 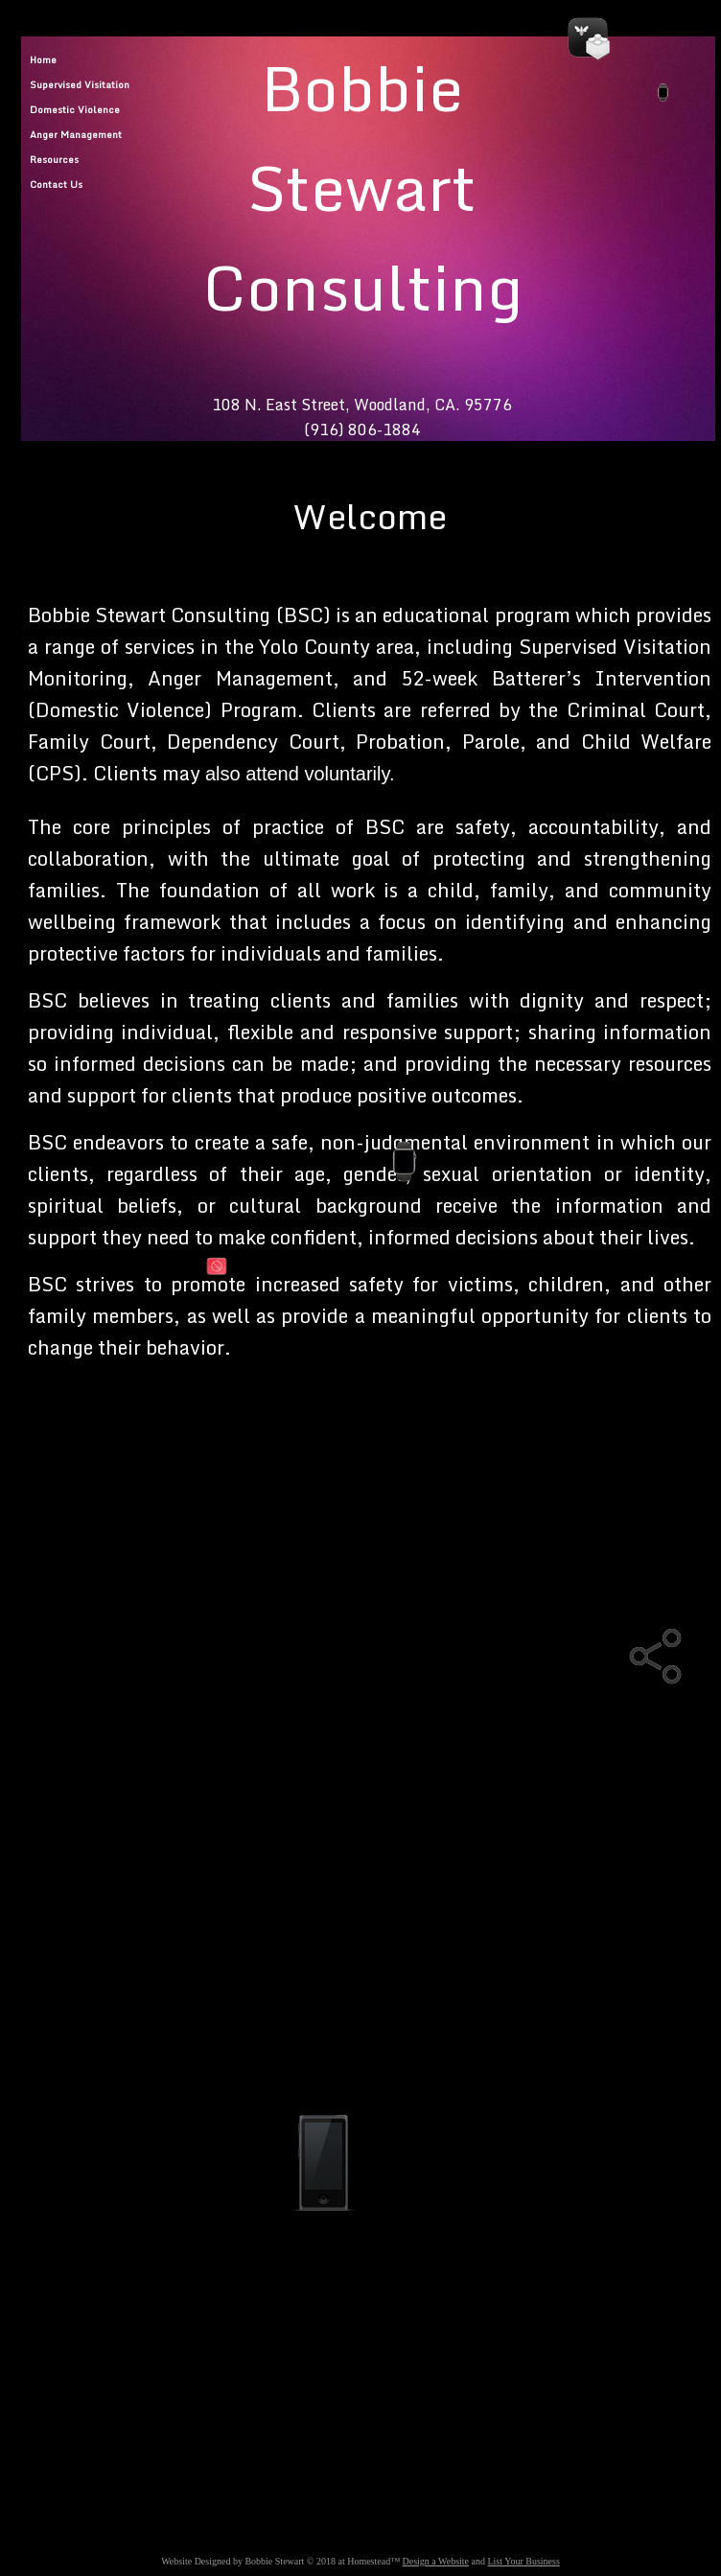 I want to click on iPod nano device connected to your system, so click(x=323, y=2163).